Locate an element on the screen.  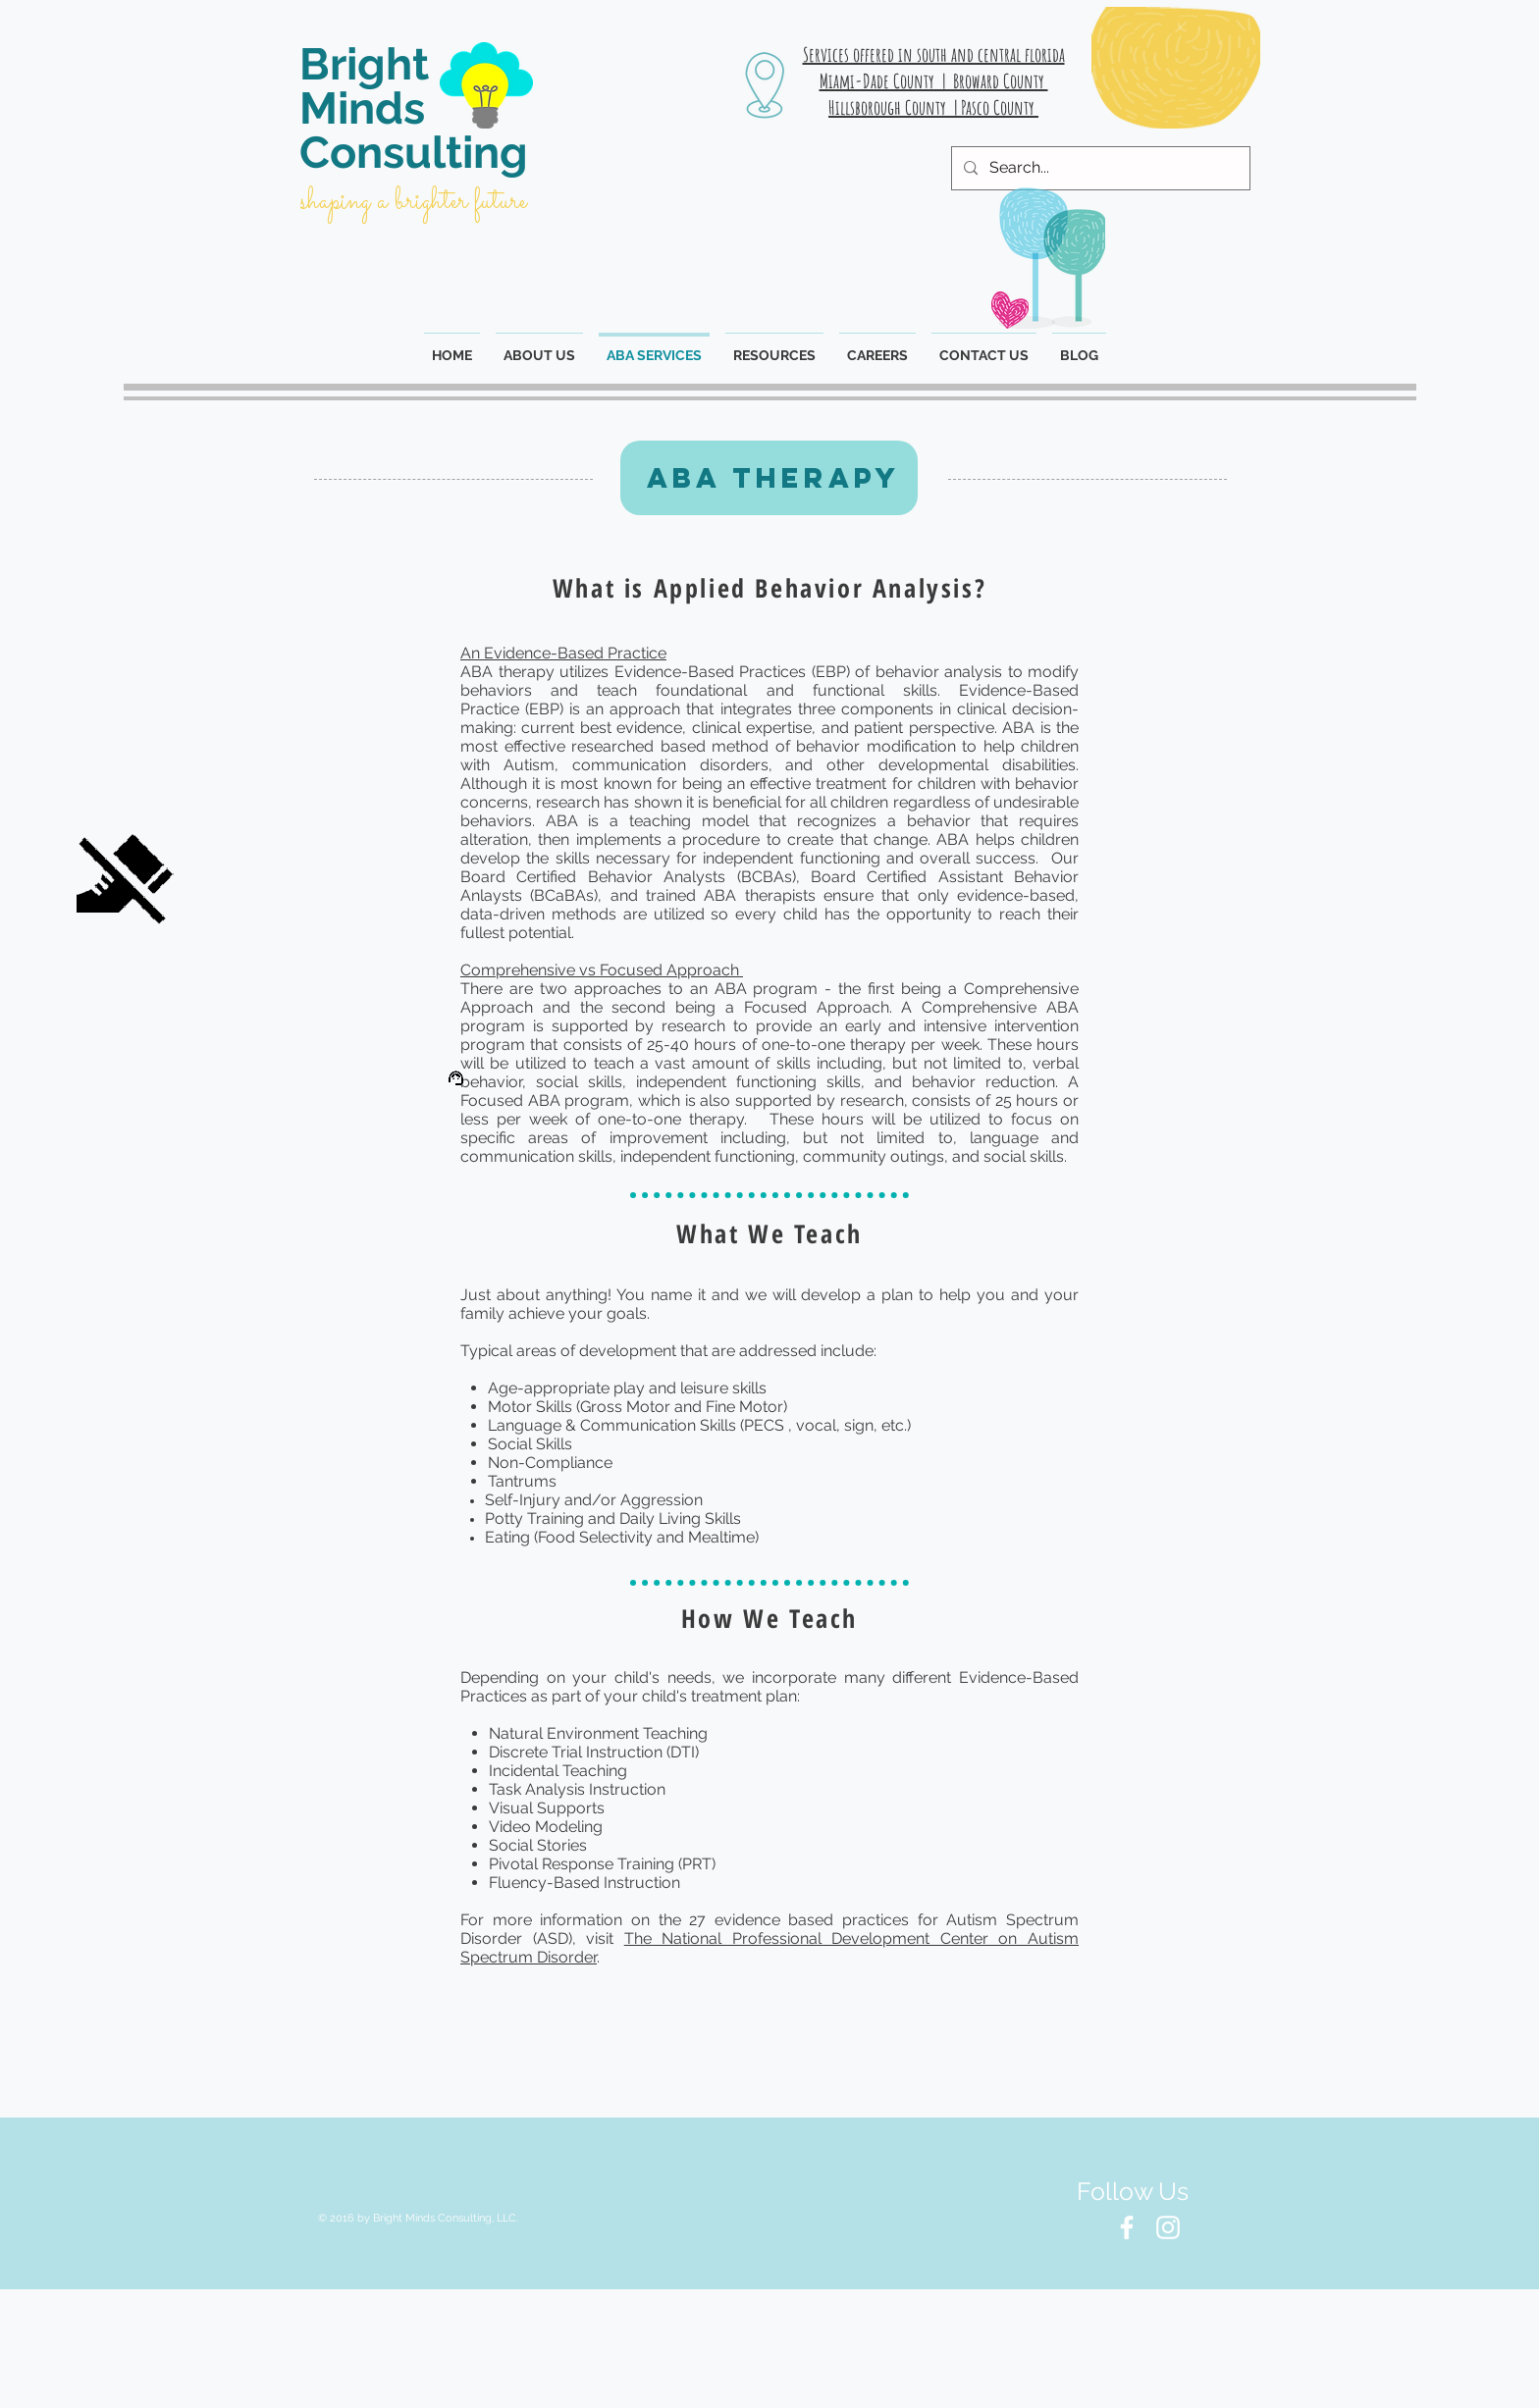
contact customer support is located at coordinates (455, 1077).